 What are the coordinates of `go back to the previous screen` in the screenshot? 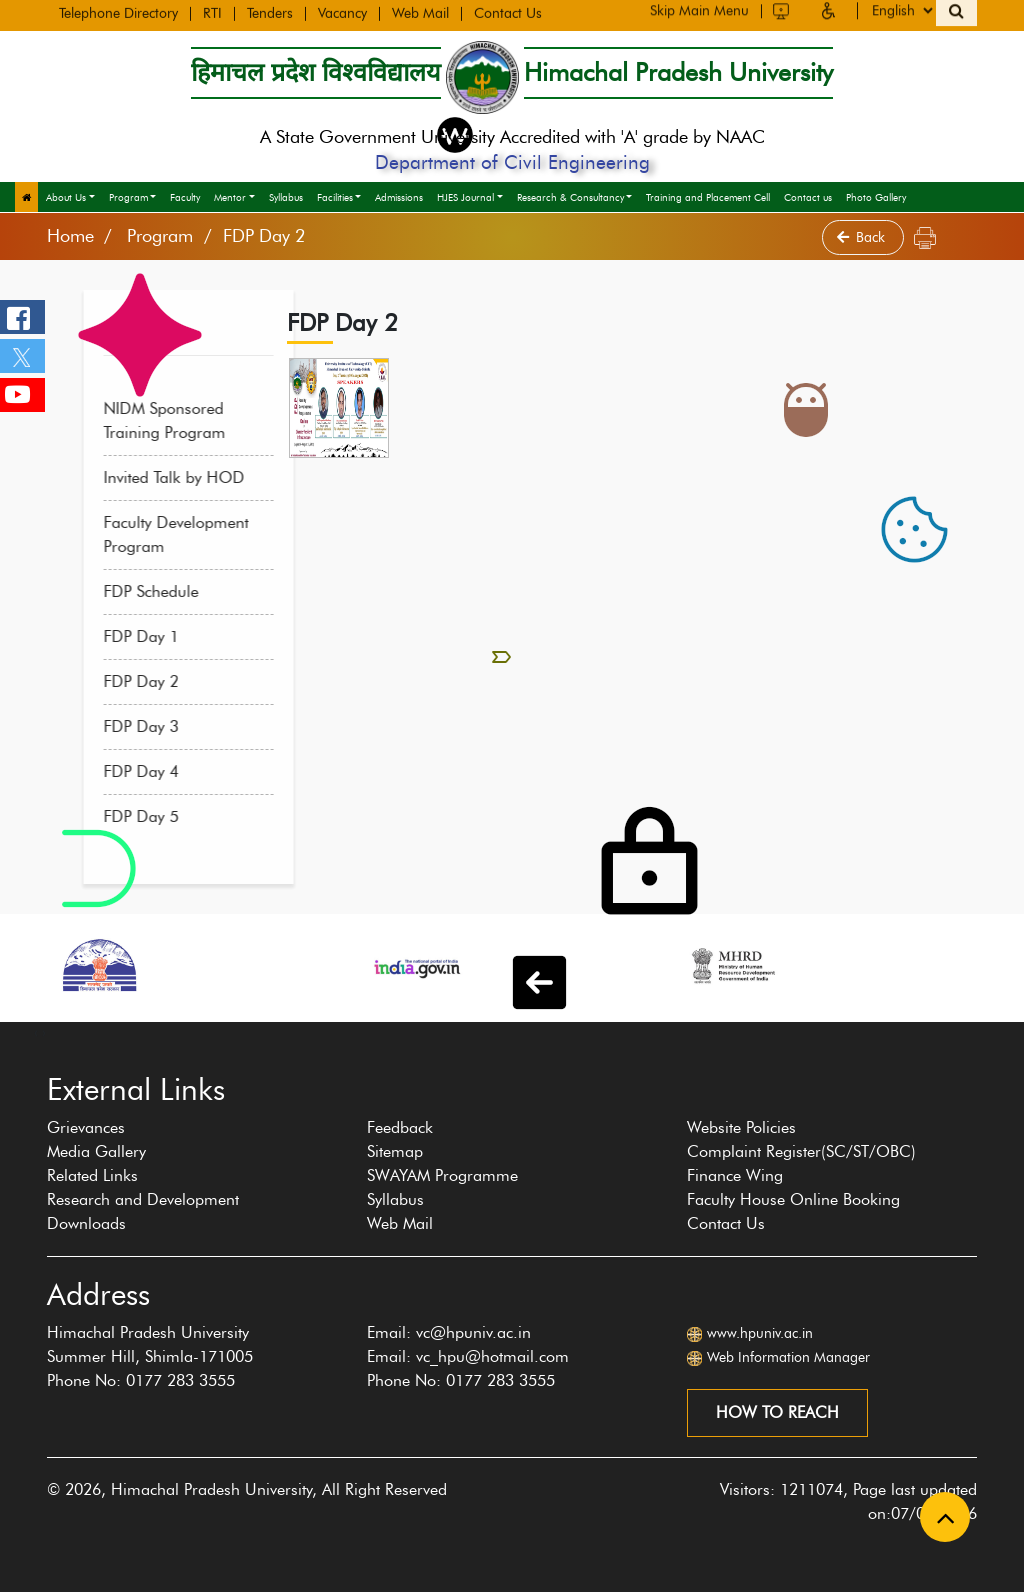 It's located at (539, 982).